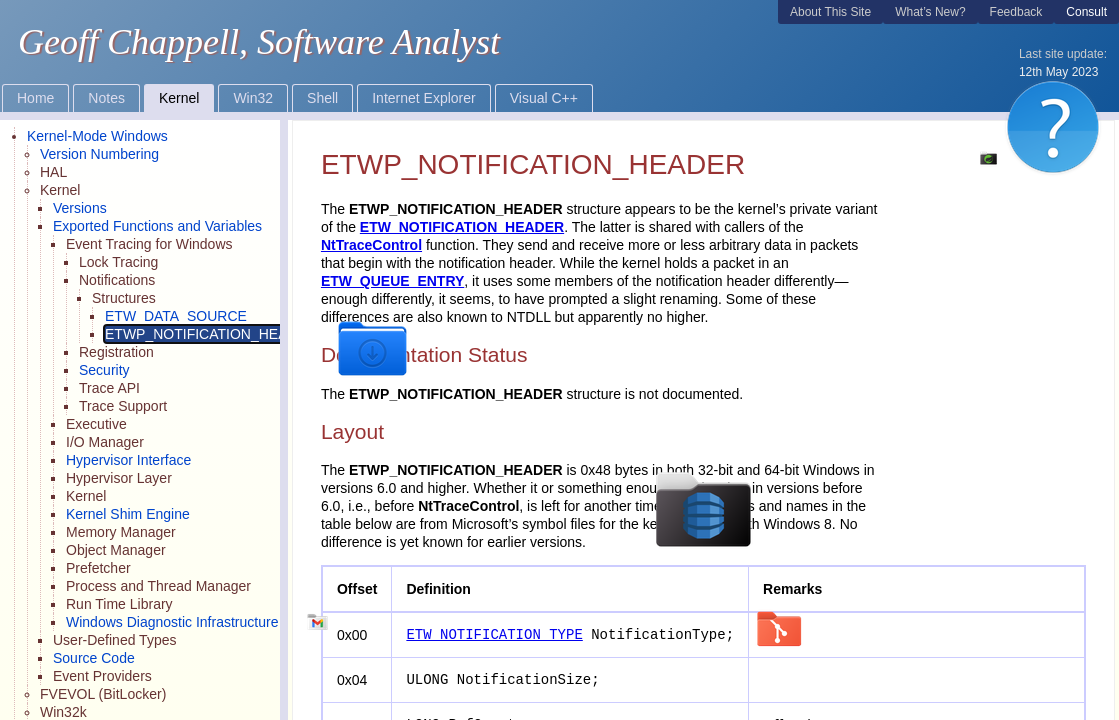  What do you see at coordinates (372, 348) in the screenshot?
I see `access your downloads folder` at bounding box center [372, 348].